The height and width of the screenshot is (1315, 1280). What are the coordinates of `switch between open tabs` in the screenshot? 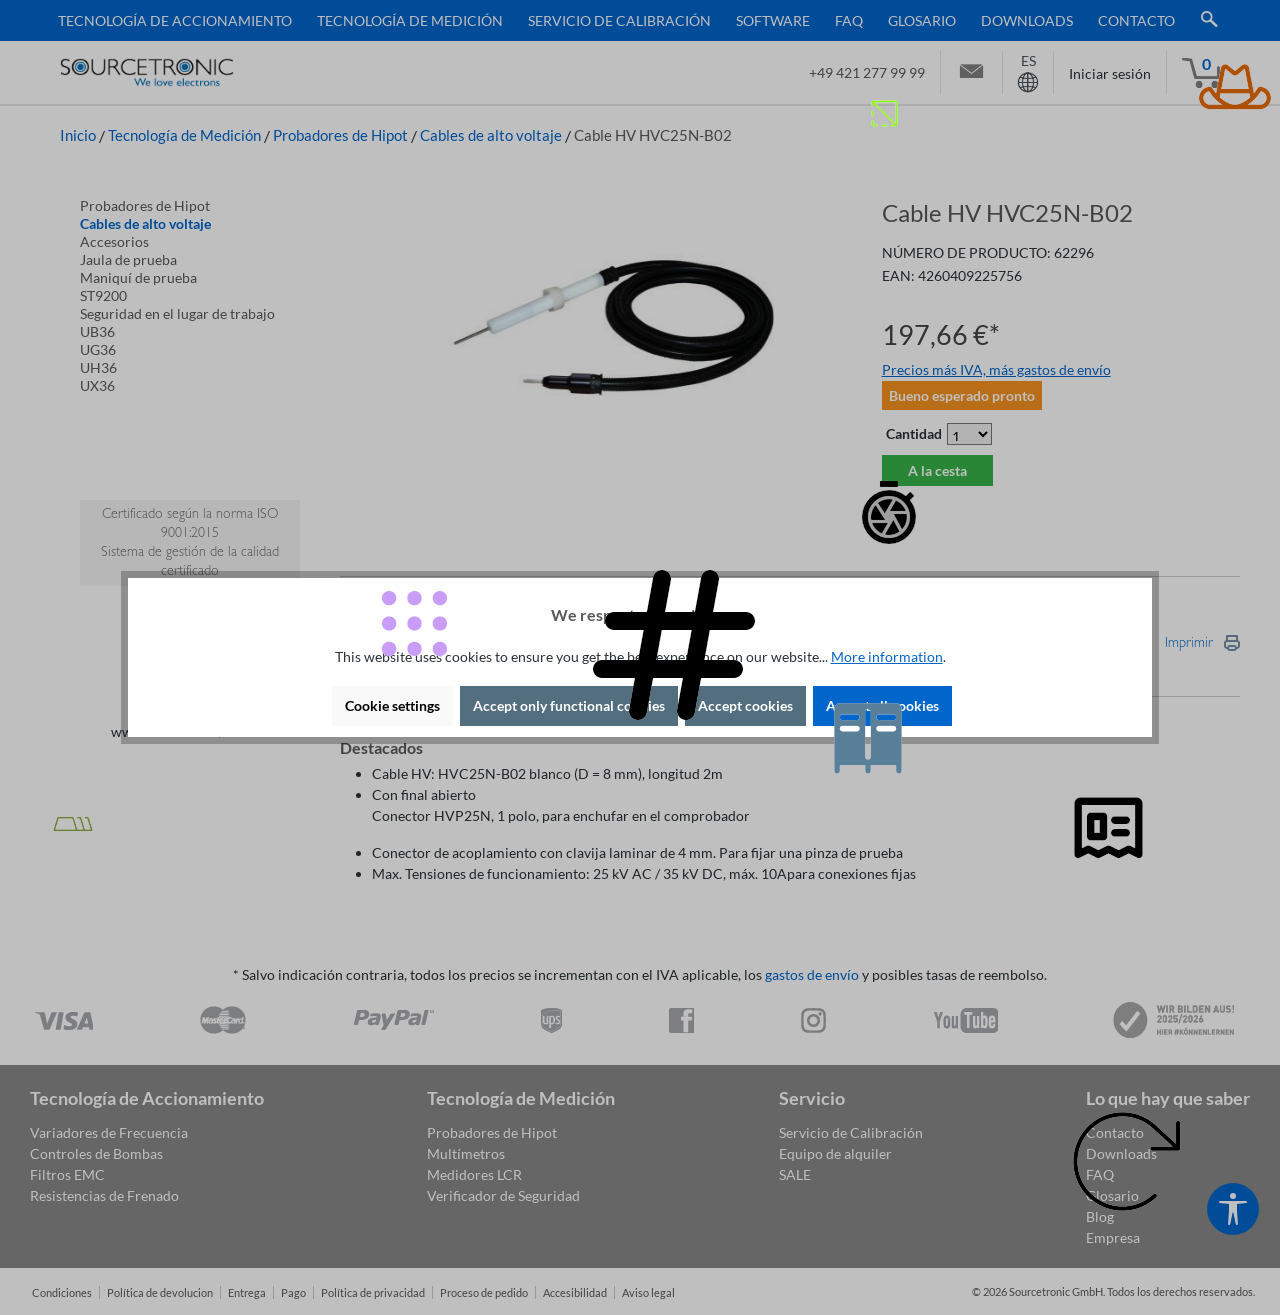 It's located at (73, 824).